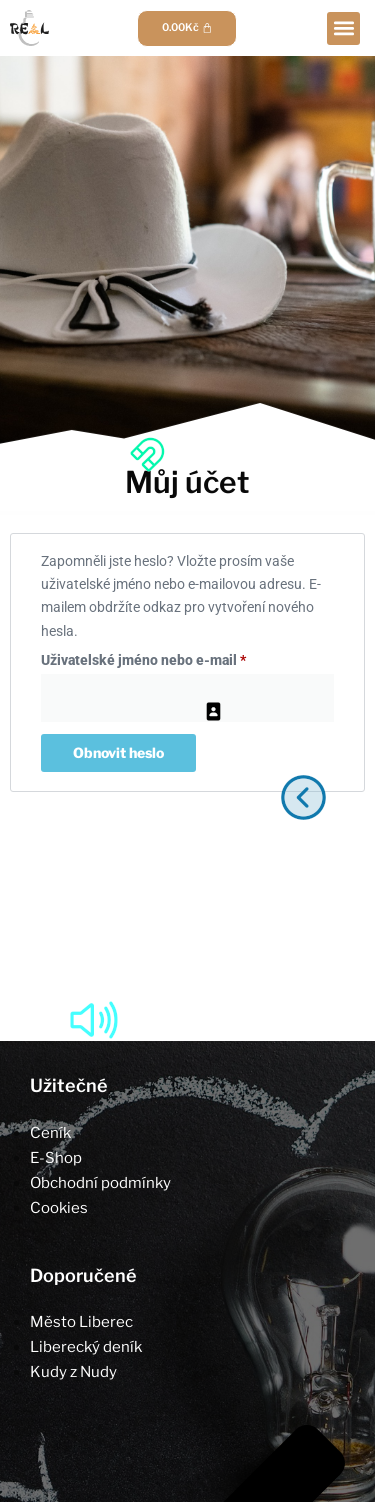  What do you see at coordinates (94, 1020) in the screenshot?
I see `adjust or increase audio volume` at bounding box center [94, 1020].